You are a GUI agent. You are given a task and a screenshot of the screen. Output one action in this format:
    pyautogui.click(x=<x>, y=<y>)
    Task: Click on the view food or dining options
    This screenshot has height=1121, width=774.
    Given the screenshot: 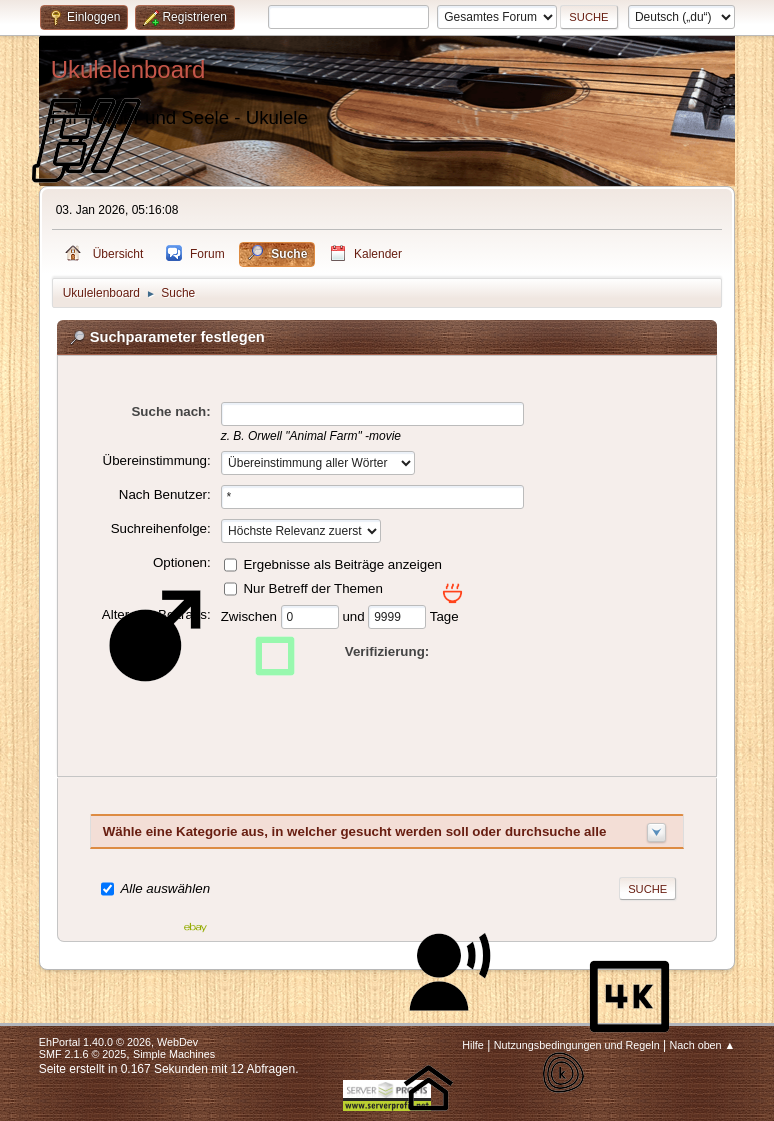 What is the action you would take?
    pyautogui.click(x=452, y=594)
    